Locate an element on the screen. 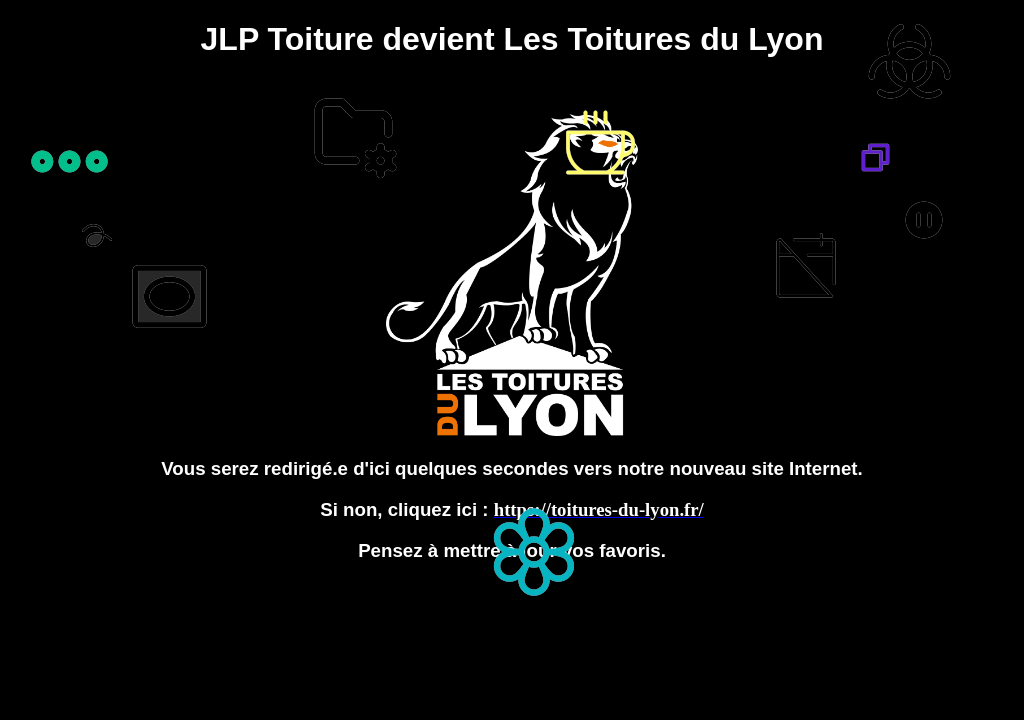 This screenshot has height=720, width=1024. indicates hazardous or dangerous content is located at coordinates (909, 63).